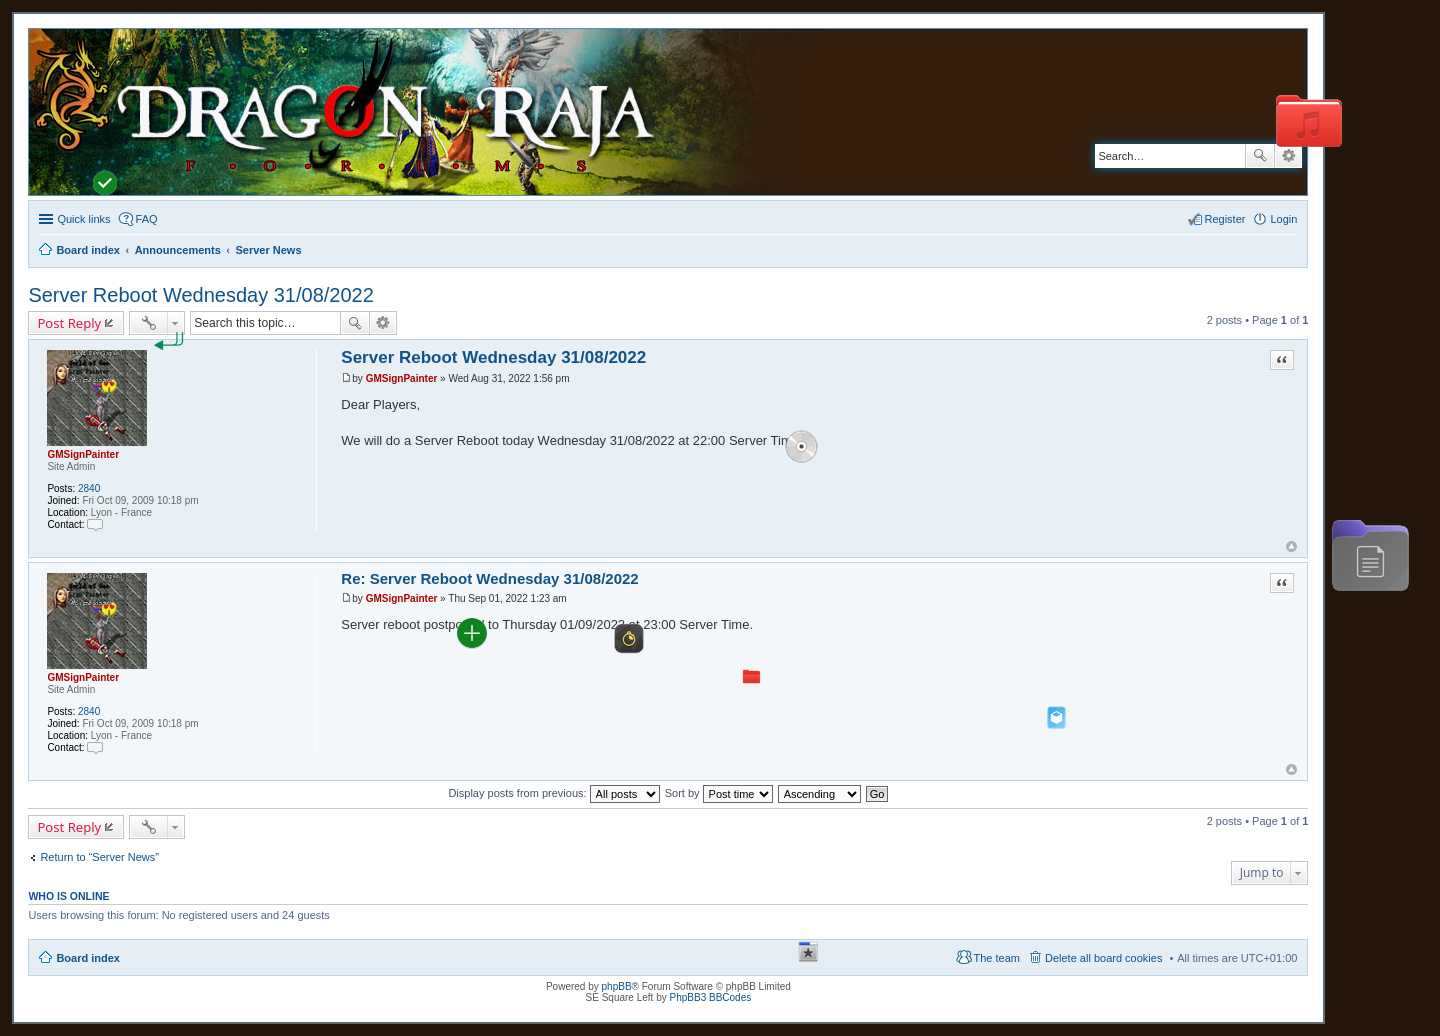  What do you see at coordinates (105, 183) in the screenshot?
I see `confirm or accept an action` at bounding box center [105, 183].